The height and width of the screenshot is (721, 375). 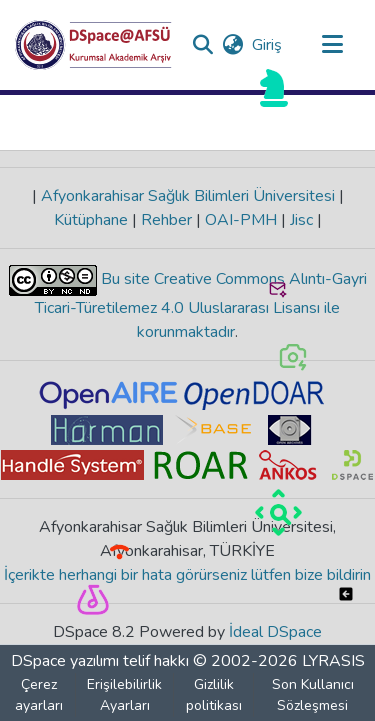 What do you see at coordinates (277, 288) in the screenshot?
I see `AI-powered email or smart compose feature` at bounding box center [277, 288].